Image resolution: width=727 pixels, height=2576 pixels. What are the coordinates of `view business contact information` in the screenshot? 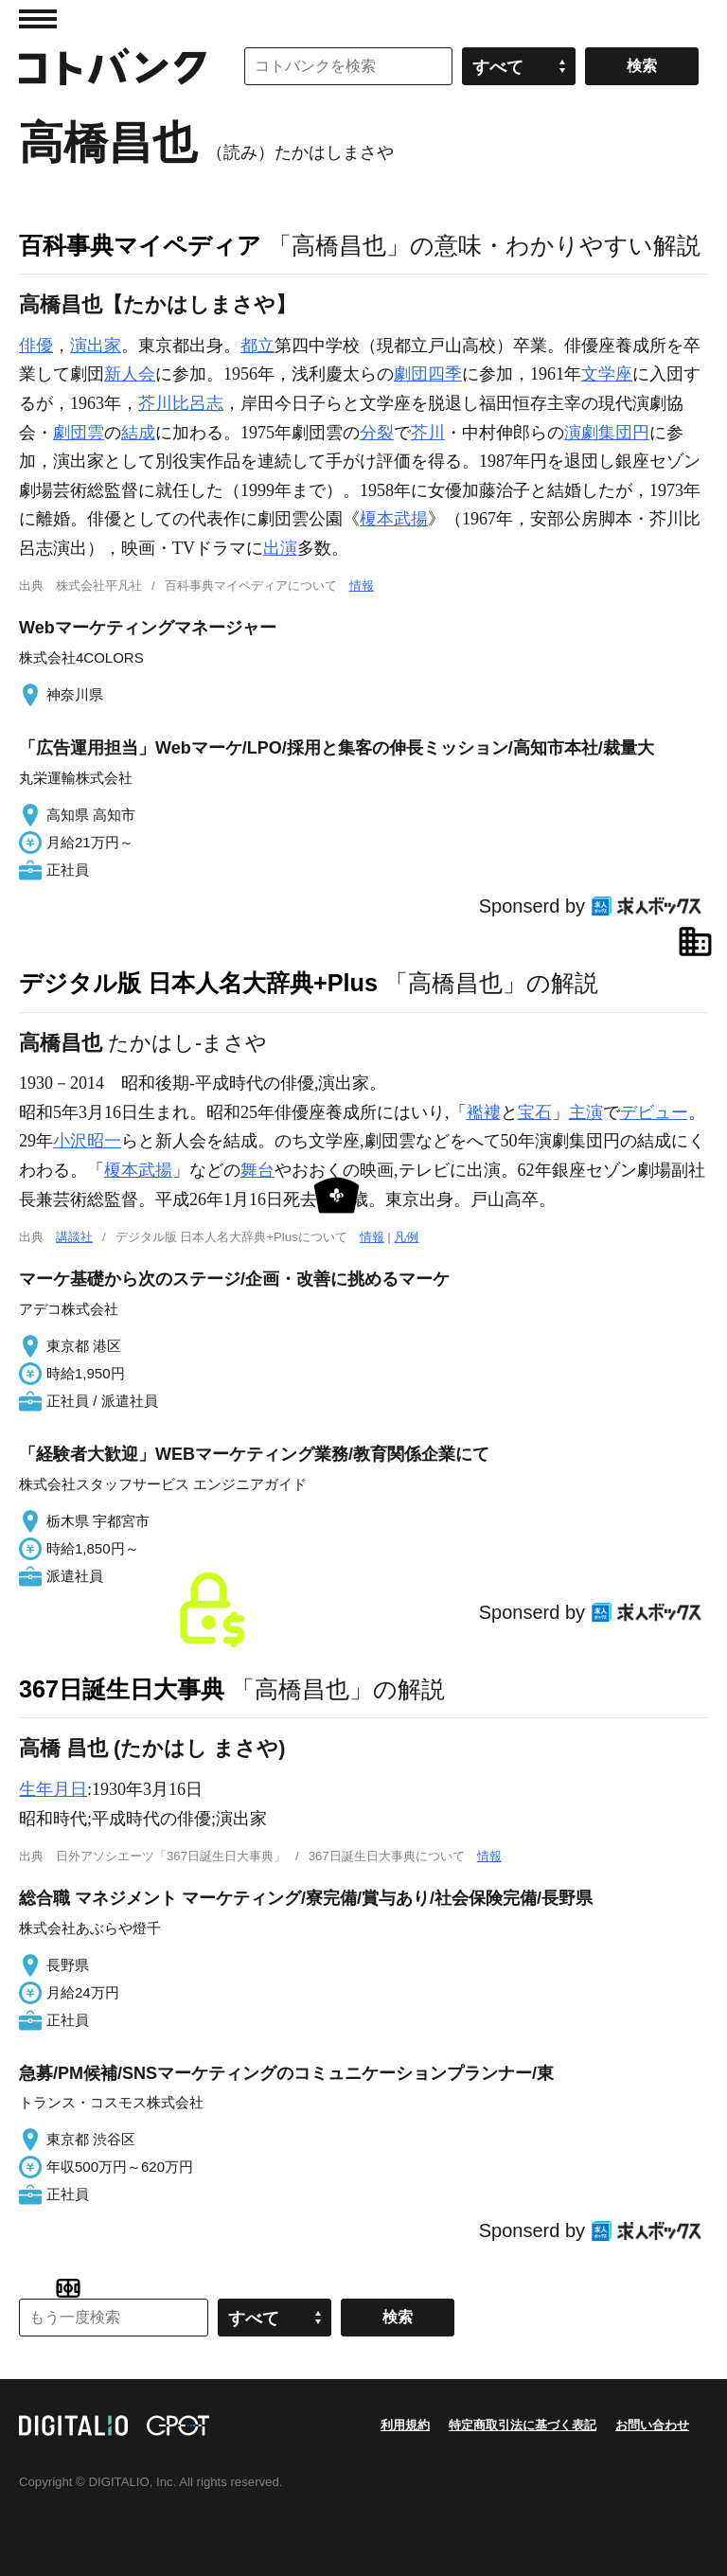 It's located at (695, 941).